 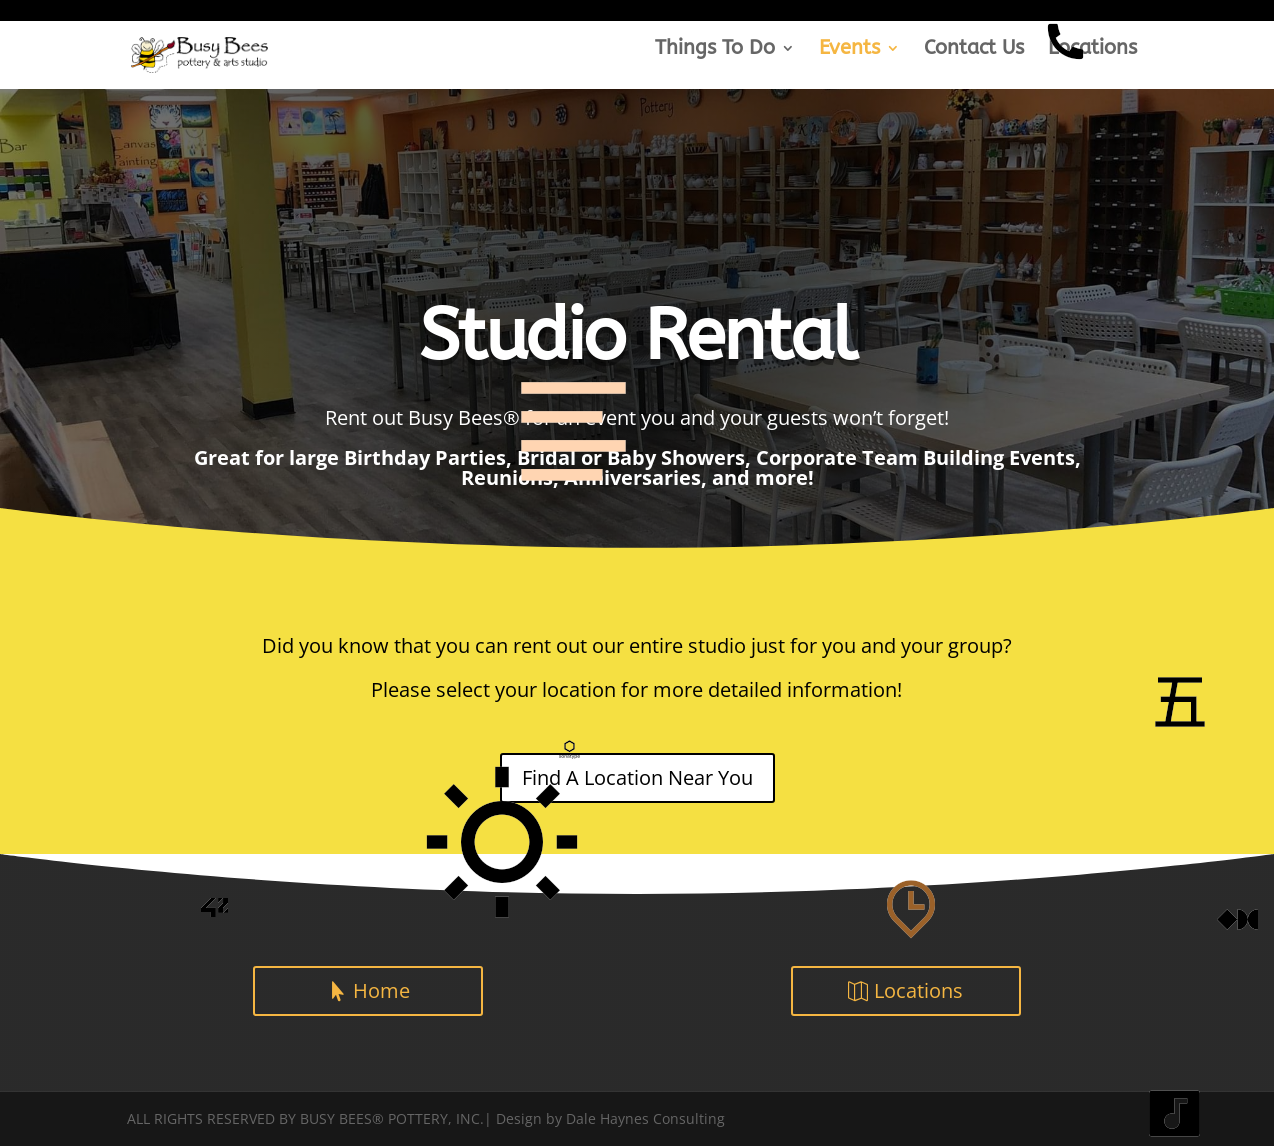 What do you see at coordinates (569, 749) in the screenshot?
I see `navigate to Sonatype website or services` at bounding box center [569, 749].